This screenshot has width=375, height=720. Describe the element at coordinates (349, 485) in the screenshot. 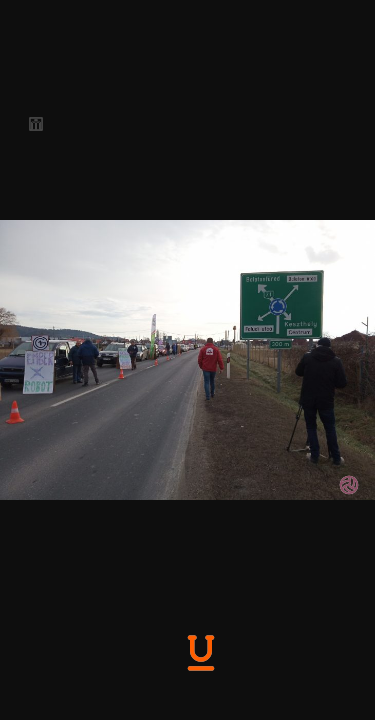

I see `access volleyball or beach sports content` at that location.